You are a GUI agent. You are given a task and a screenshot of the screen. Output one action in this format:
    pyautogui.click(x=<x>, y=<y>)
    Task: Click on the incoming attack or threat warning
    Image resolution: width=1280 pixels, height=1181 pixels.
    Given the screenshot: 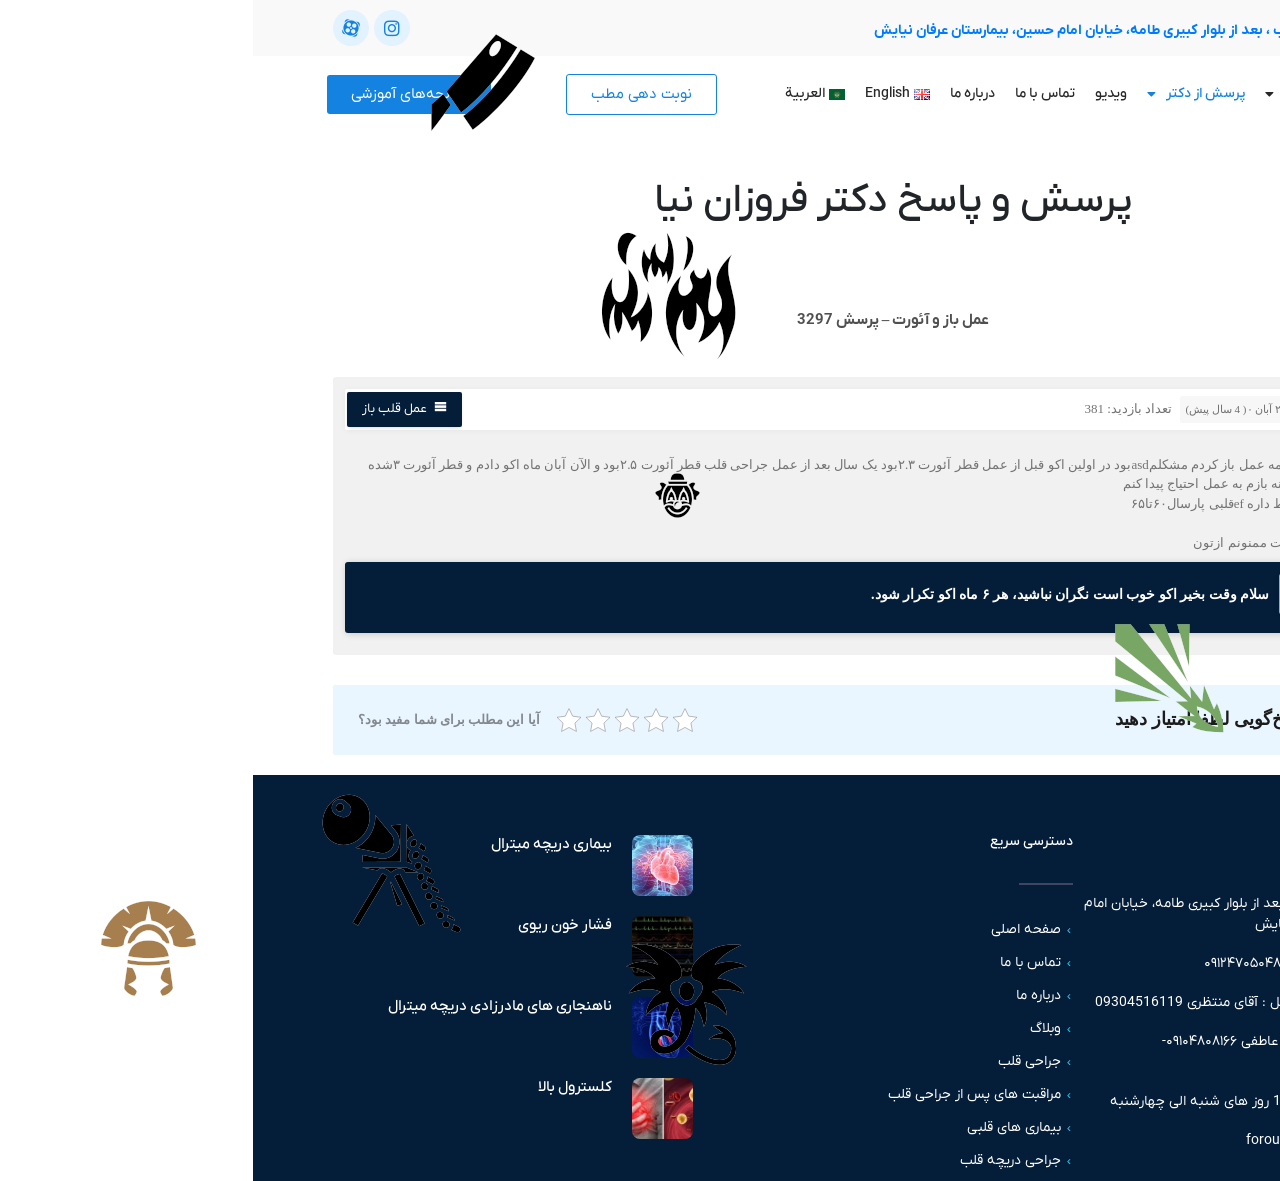 What is the action you would take?
    pyautogui.click(x=1169, y=678)
    